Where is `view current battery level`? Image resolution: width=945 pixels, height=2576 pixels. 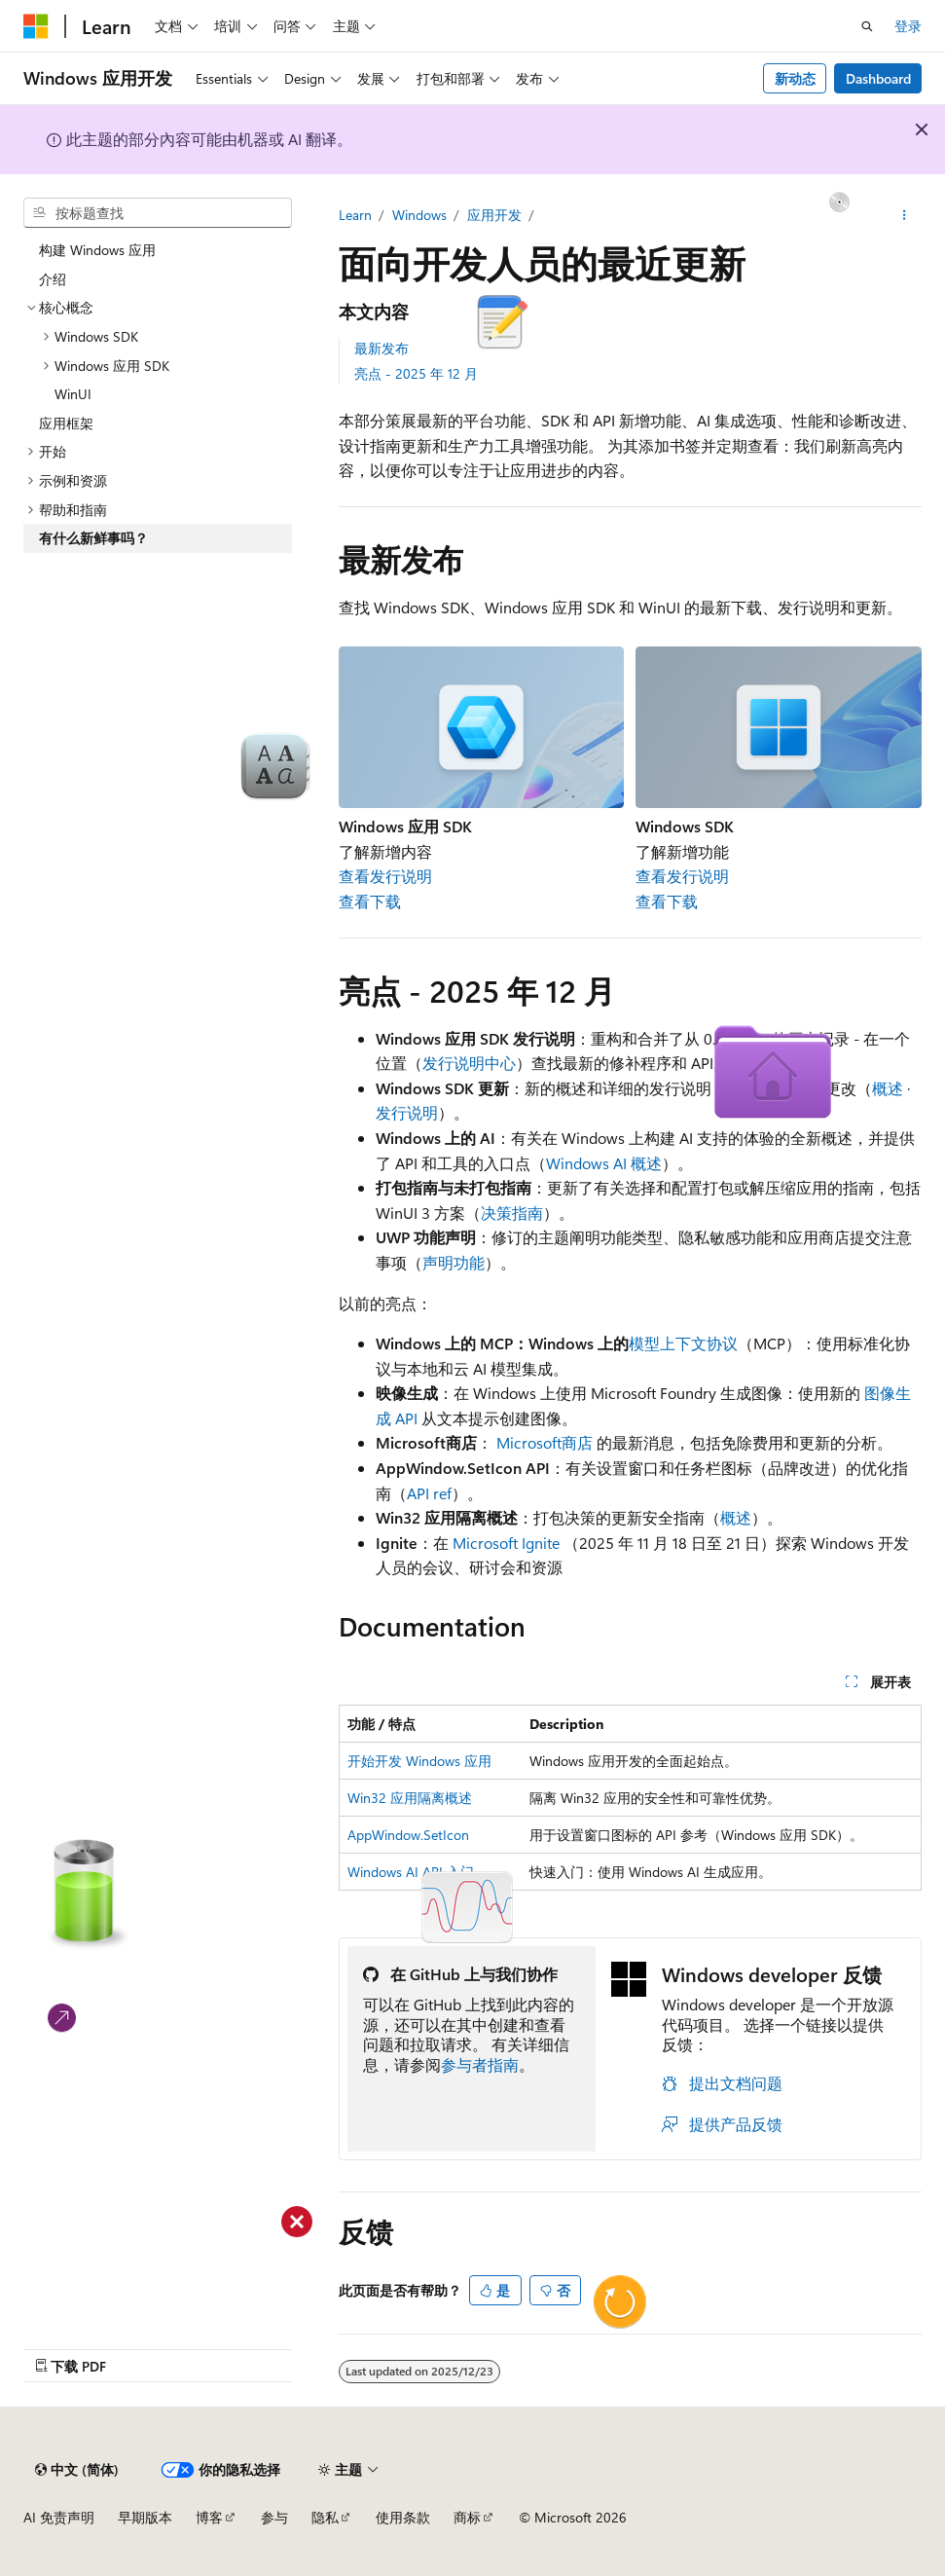
view current battery level is located at coordinates (84, 1891).